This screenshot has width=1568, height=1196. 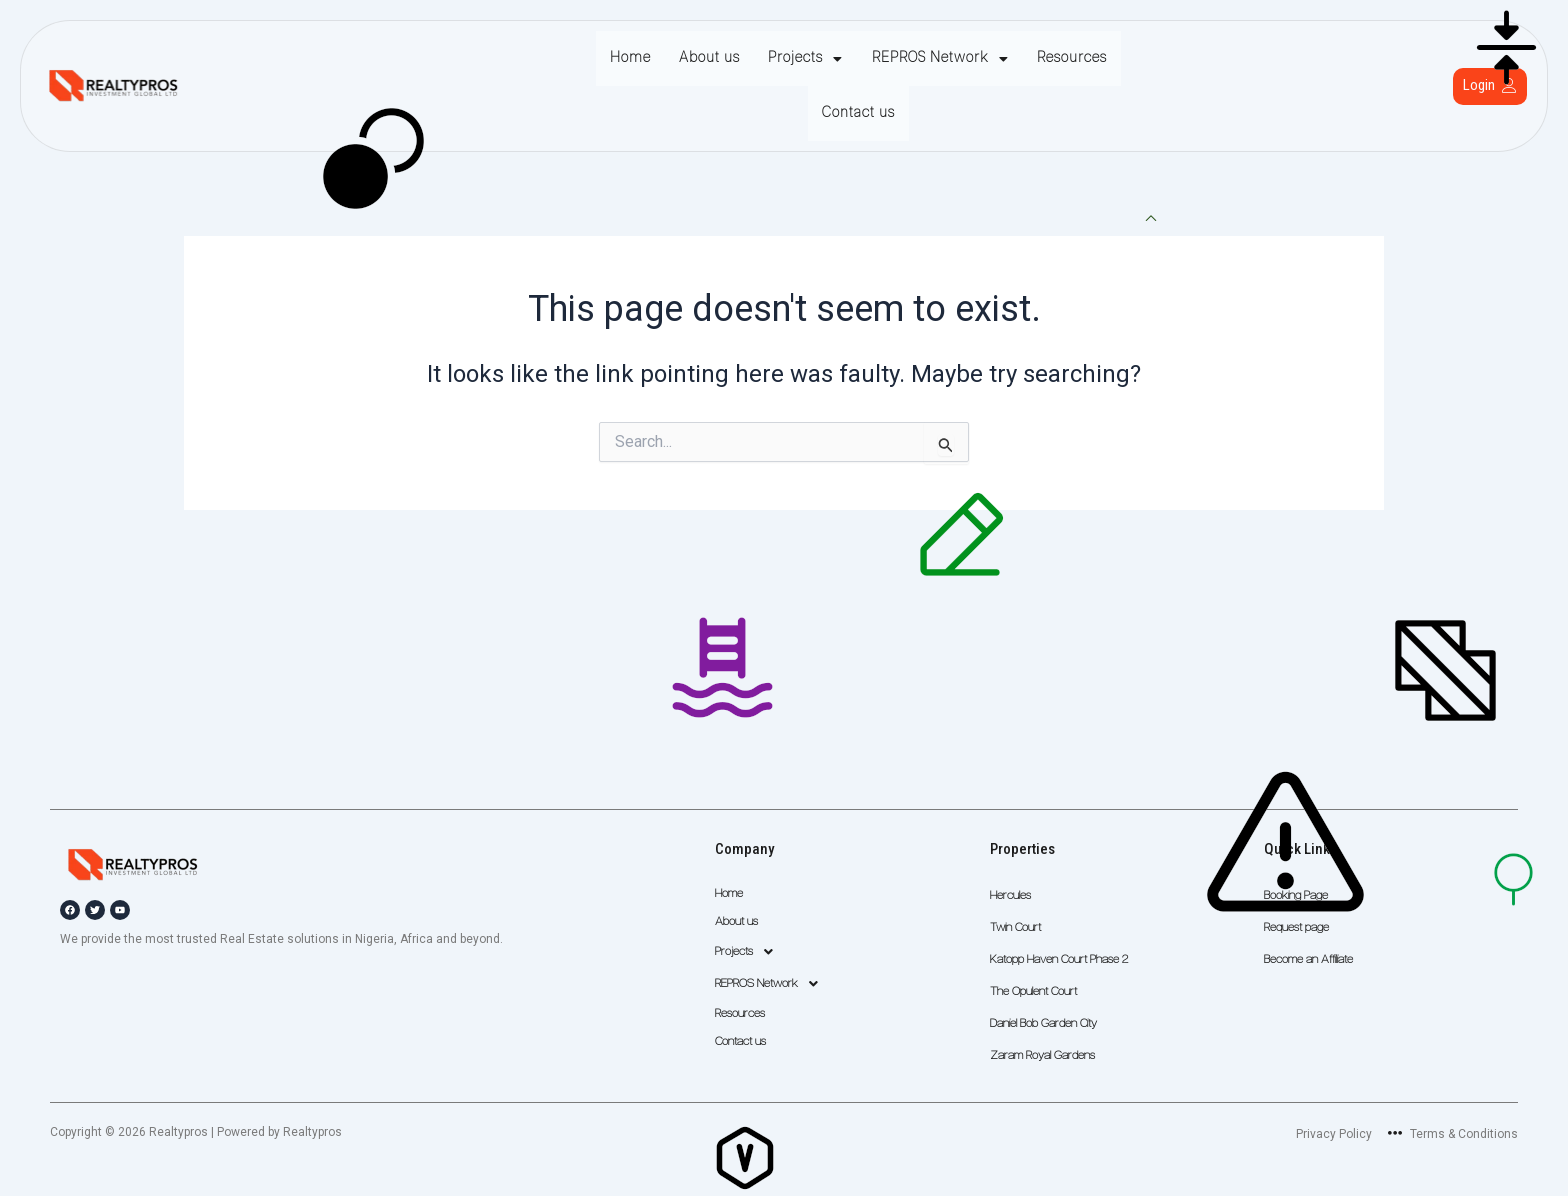 What do you see at coordinates (745, 1158) in the screenshot?
I see `version indicator or version number badge` at bounding box center [745, 1158].